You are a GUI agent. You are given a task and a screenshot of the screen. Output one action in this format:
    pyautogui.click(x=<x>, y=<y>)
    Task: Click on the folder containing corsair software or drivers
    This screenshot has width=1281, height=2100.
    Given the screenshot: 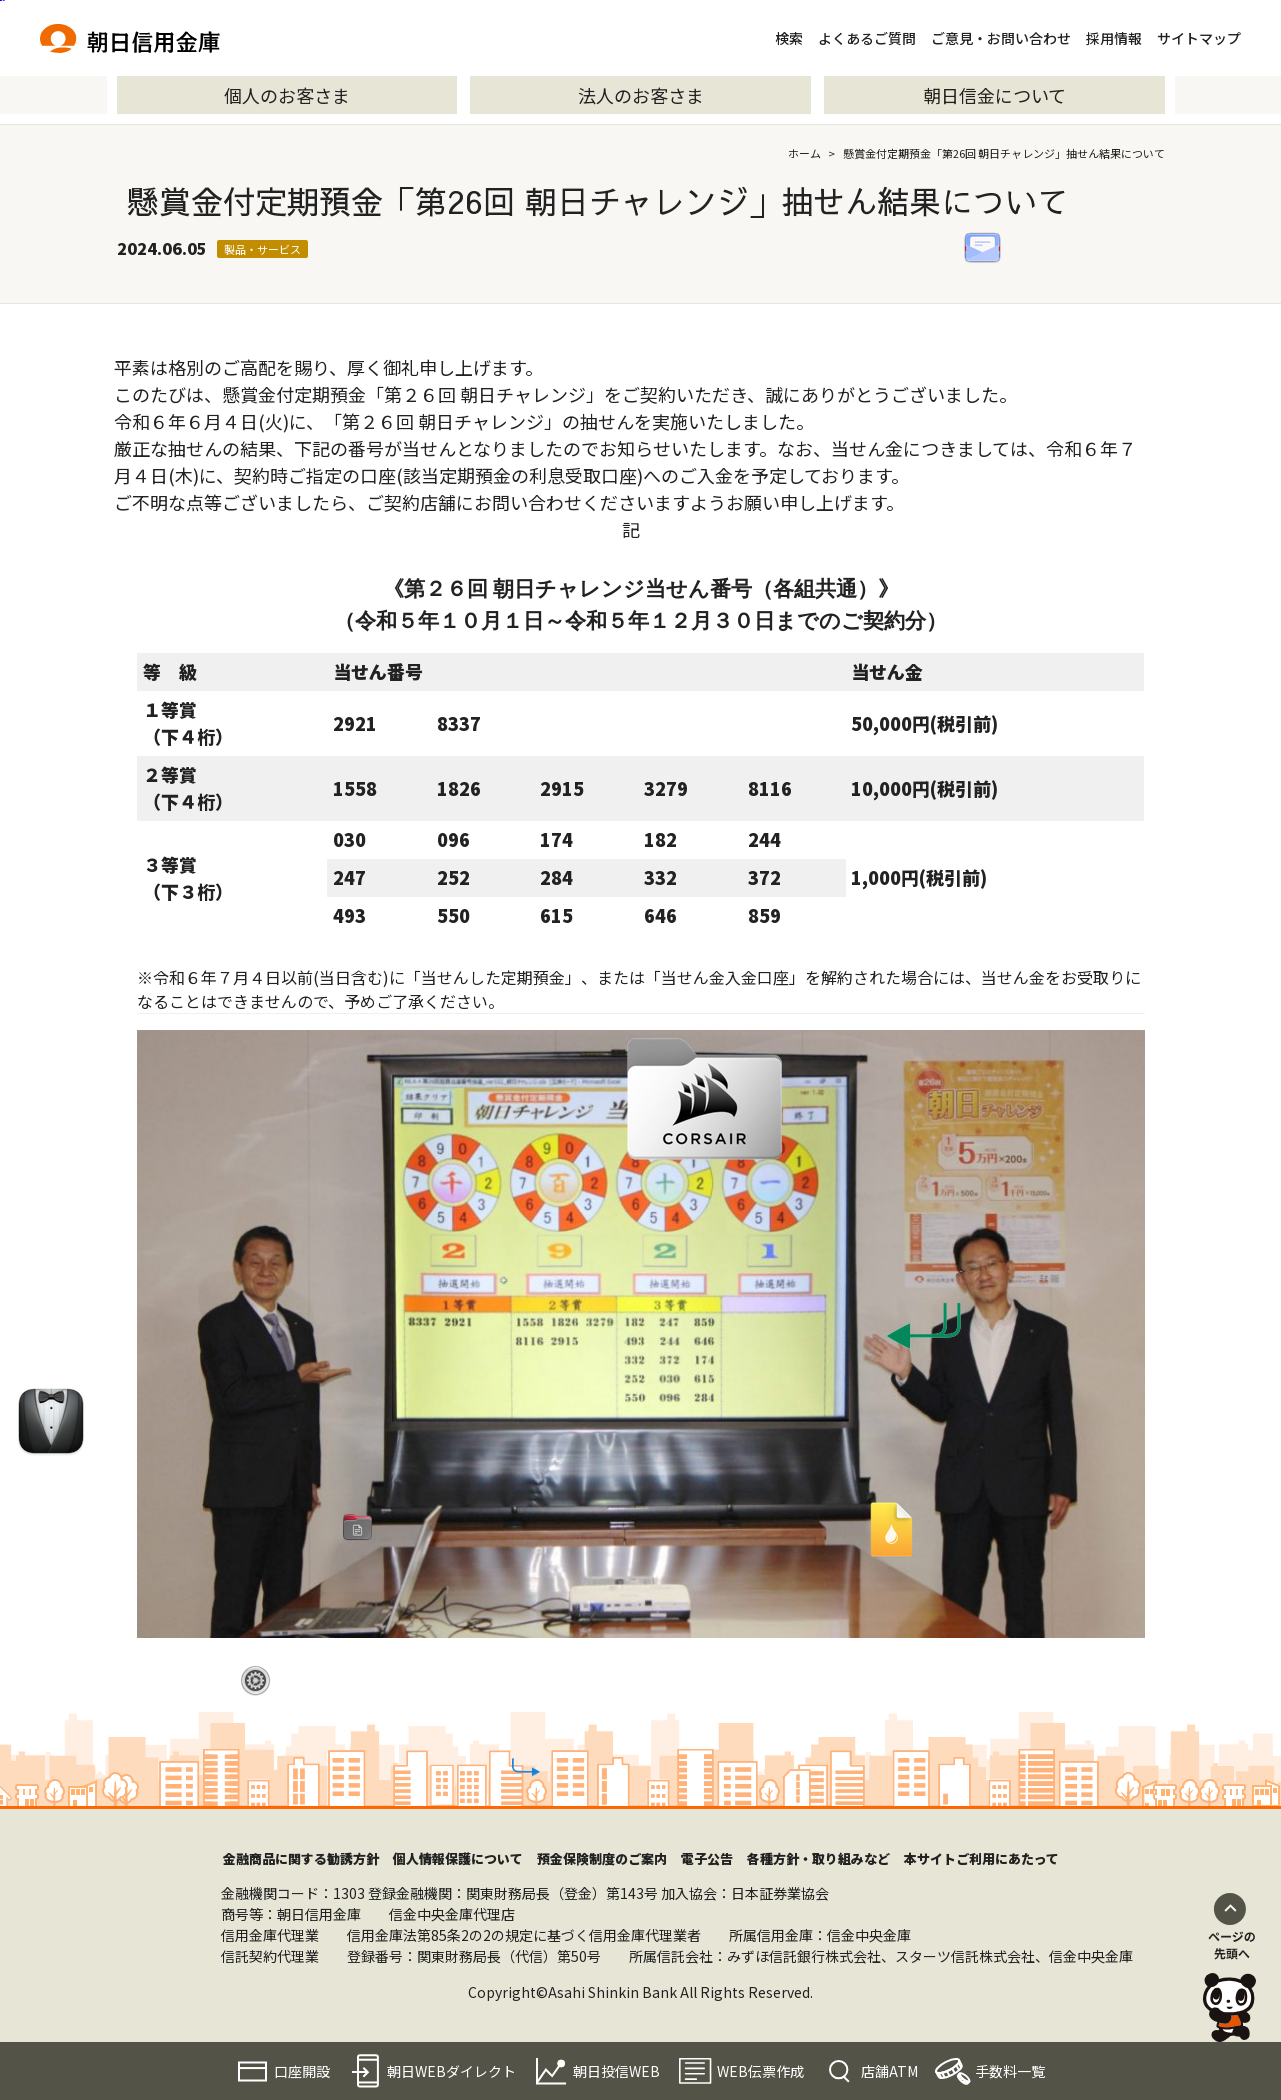 What is the action you would take?
    pyautogui.click(x=704, y=1103)
    